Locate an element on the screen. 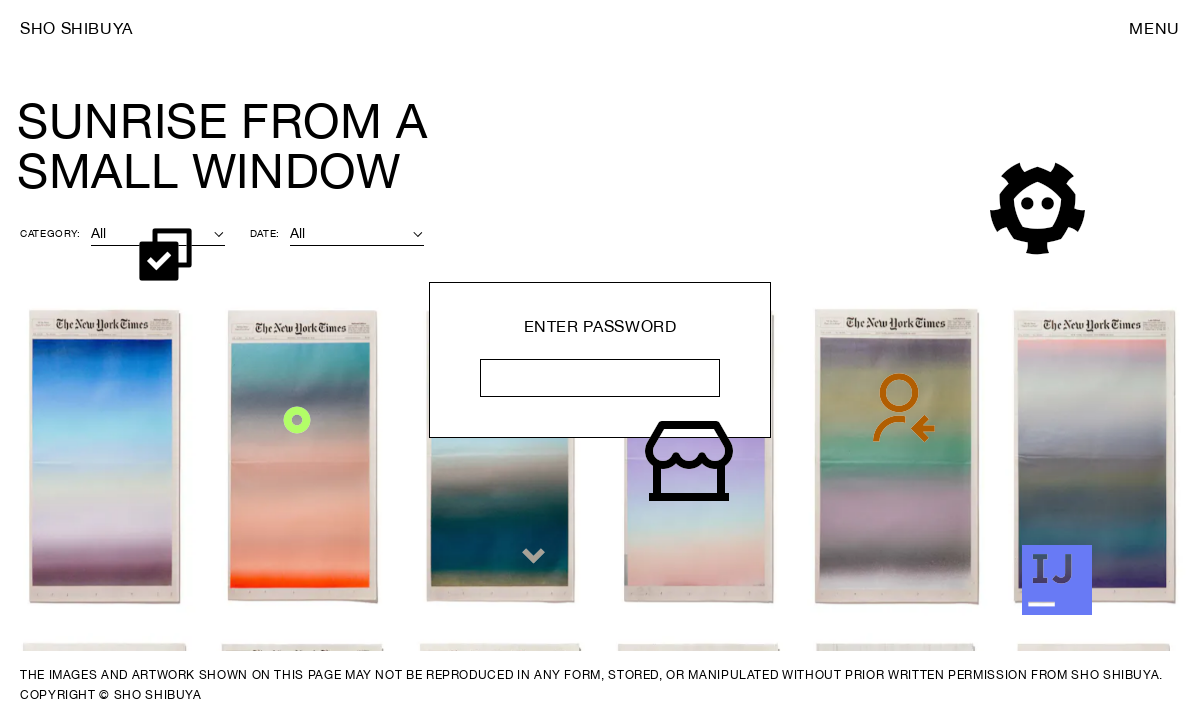 The height and width of the screenshot is (720, 1200). open IntelliJ IDEA application is located at coordinates (1057, 580).